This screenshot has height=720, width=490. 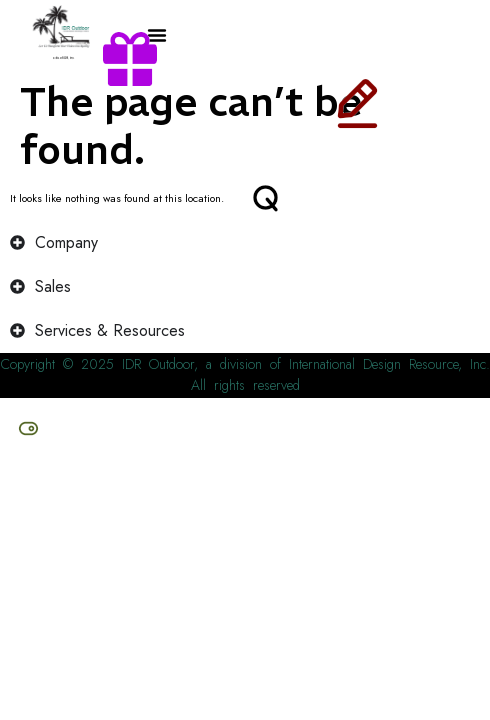 What do you see at coordinates (28, 428) in the screenshot?
I see `toggle switch in the on position` at bounding box center [28, 428].